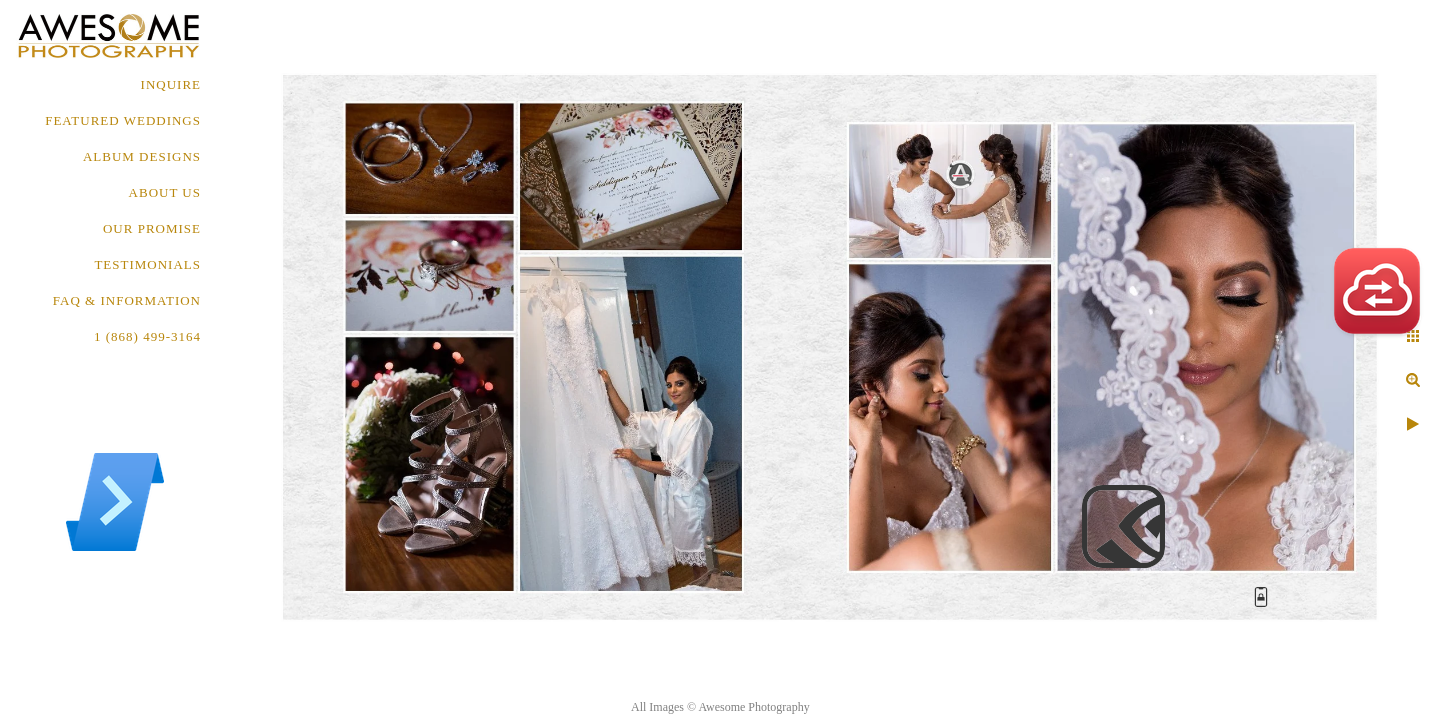  I want to click on open opensnitch firewall application, so click(1377, 291).